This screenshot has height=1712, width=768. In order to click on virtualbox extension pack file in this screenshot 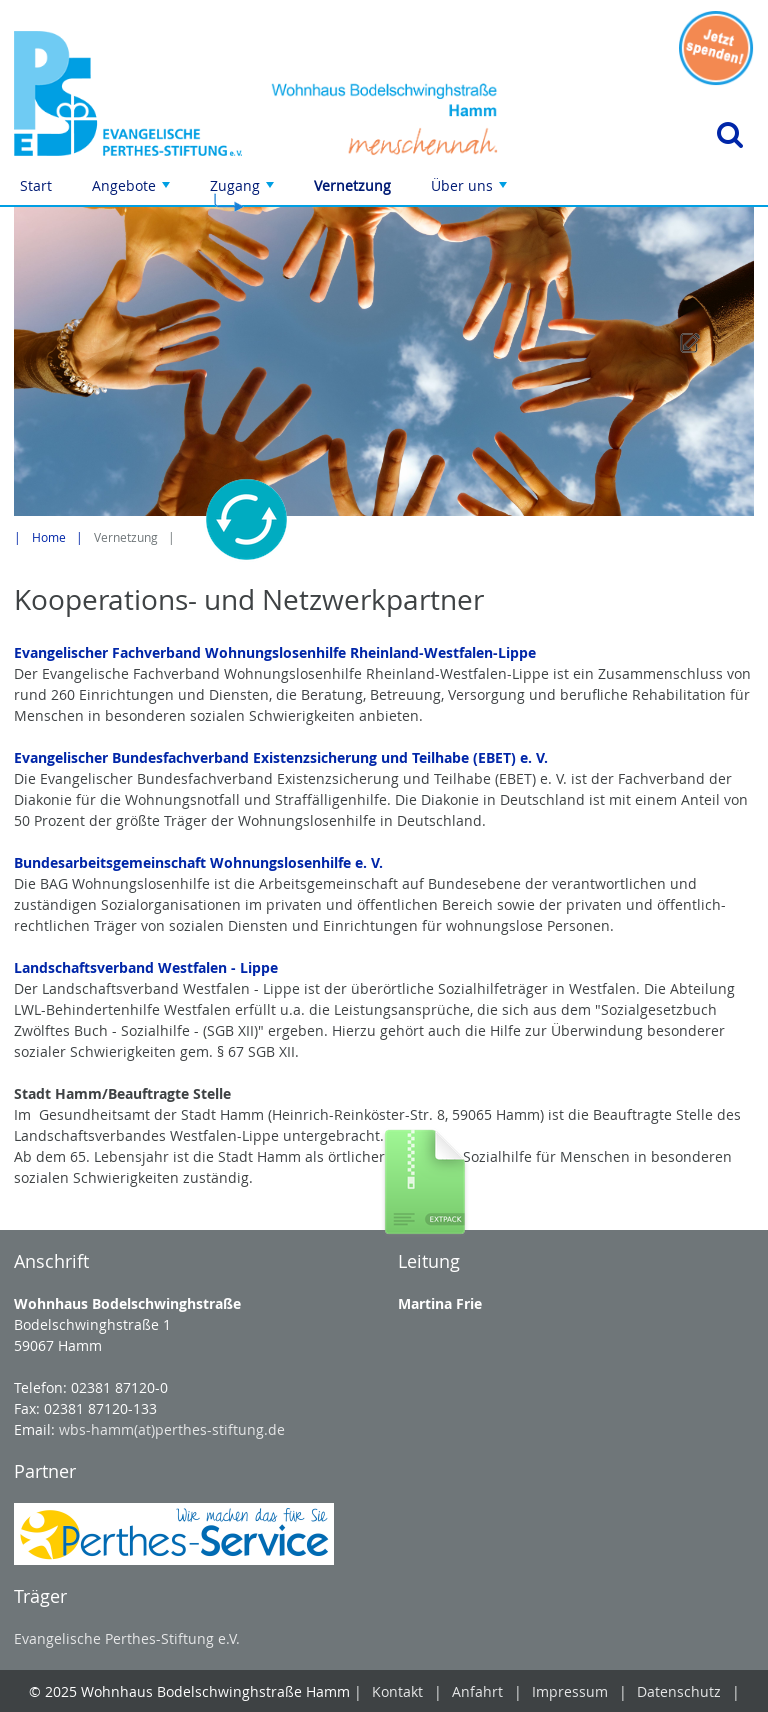, I will do `click(425, 1184)`.